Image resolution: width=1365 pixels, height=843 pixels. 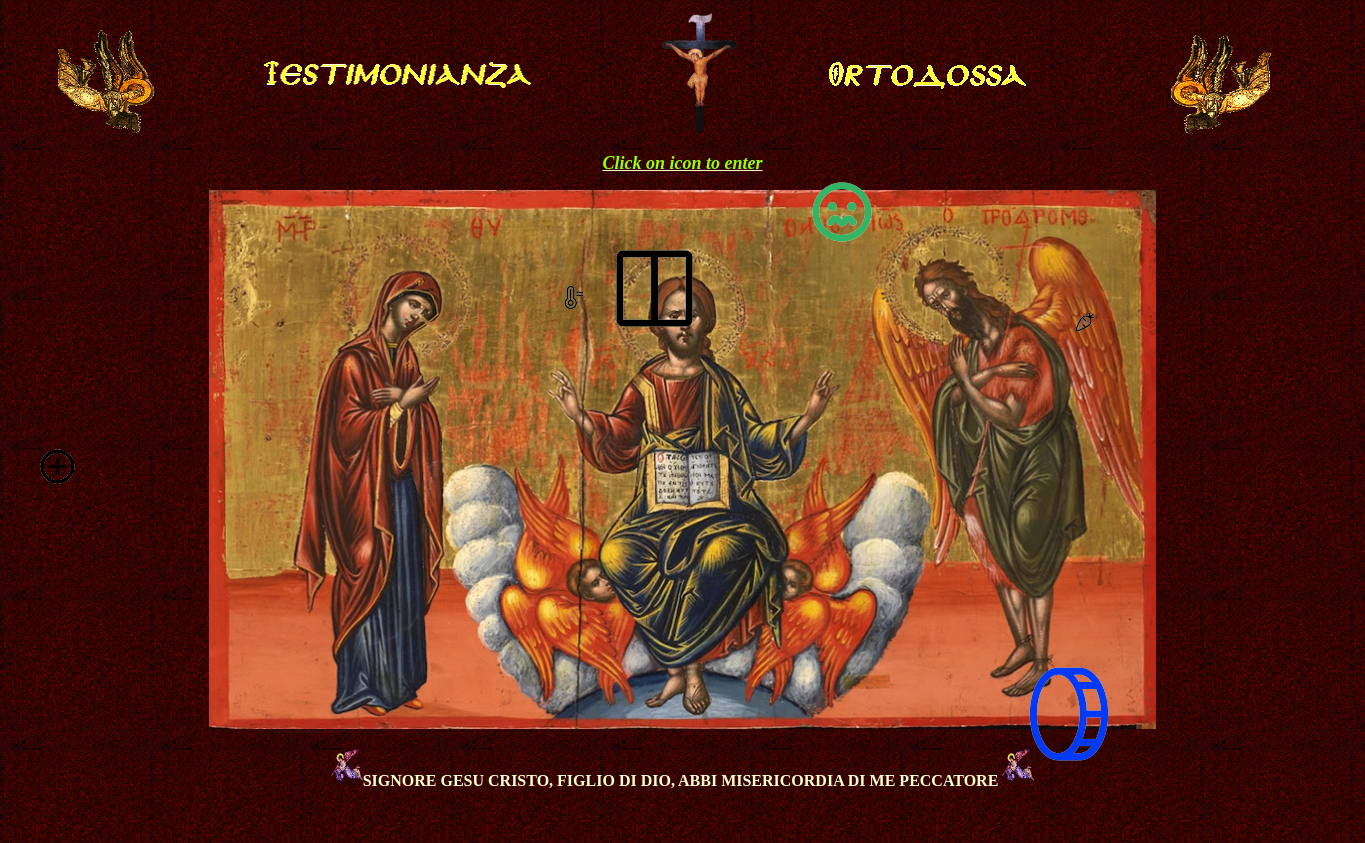 What do you see at coordinates (571, 297) in the screenshot?
I see `indicates high temperature or heat warning` at bounding box center [571, 297].